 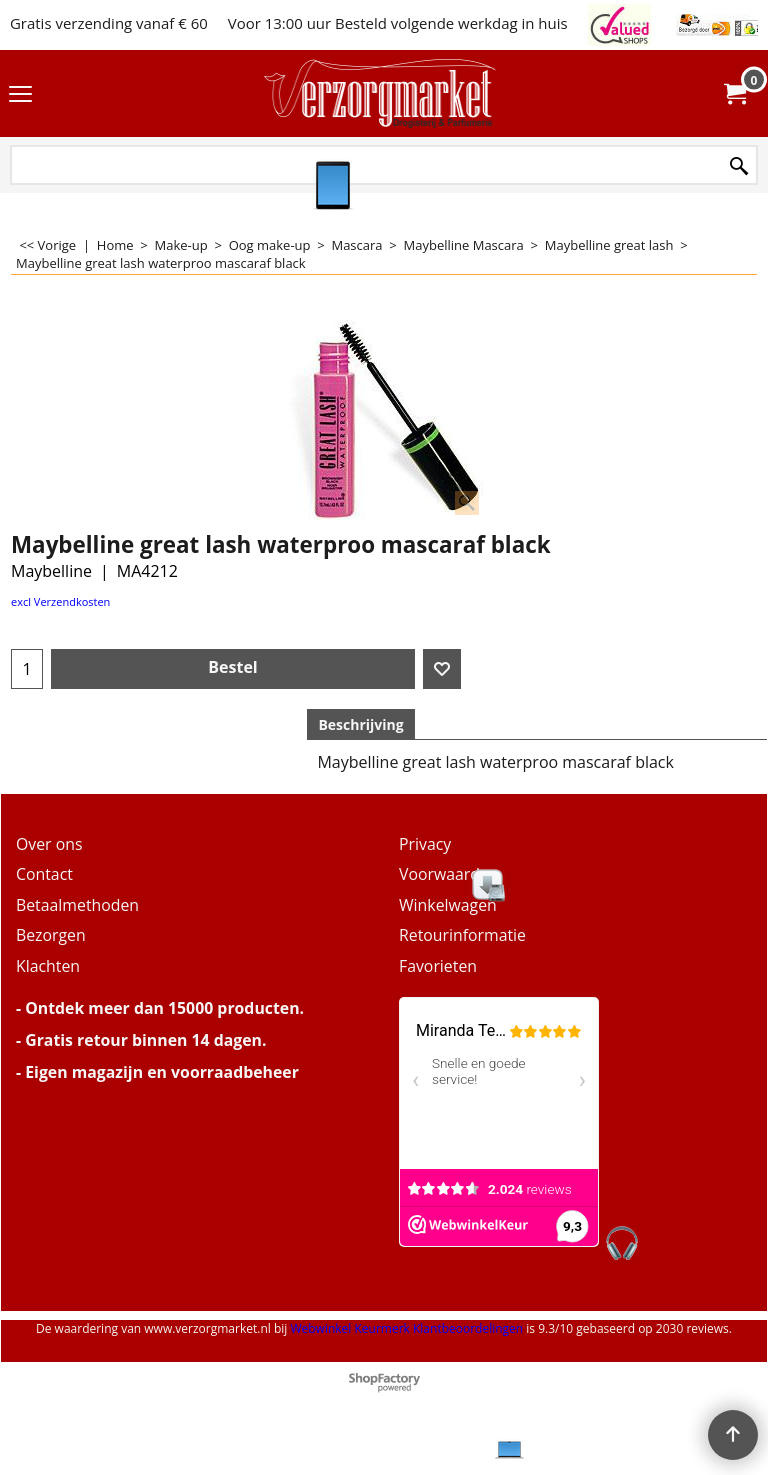 What do you see at coordinates (622, 1243) in the screenshot?
I see `bluetooth headphones connected` at bounding box center [622, 1243].